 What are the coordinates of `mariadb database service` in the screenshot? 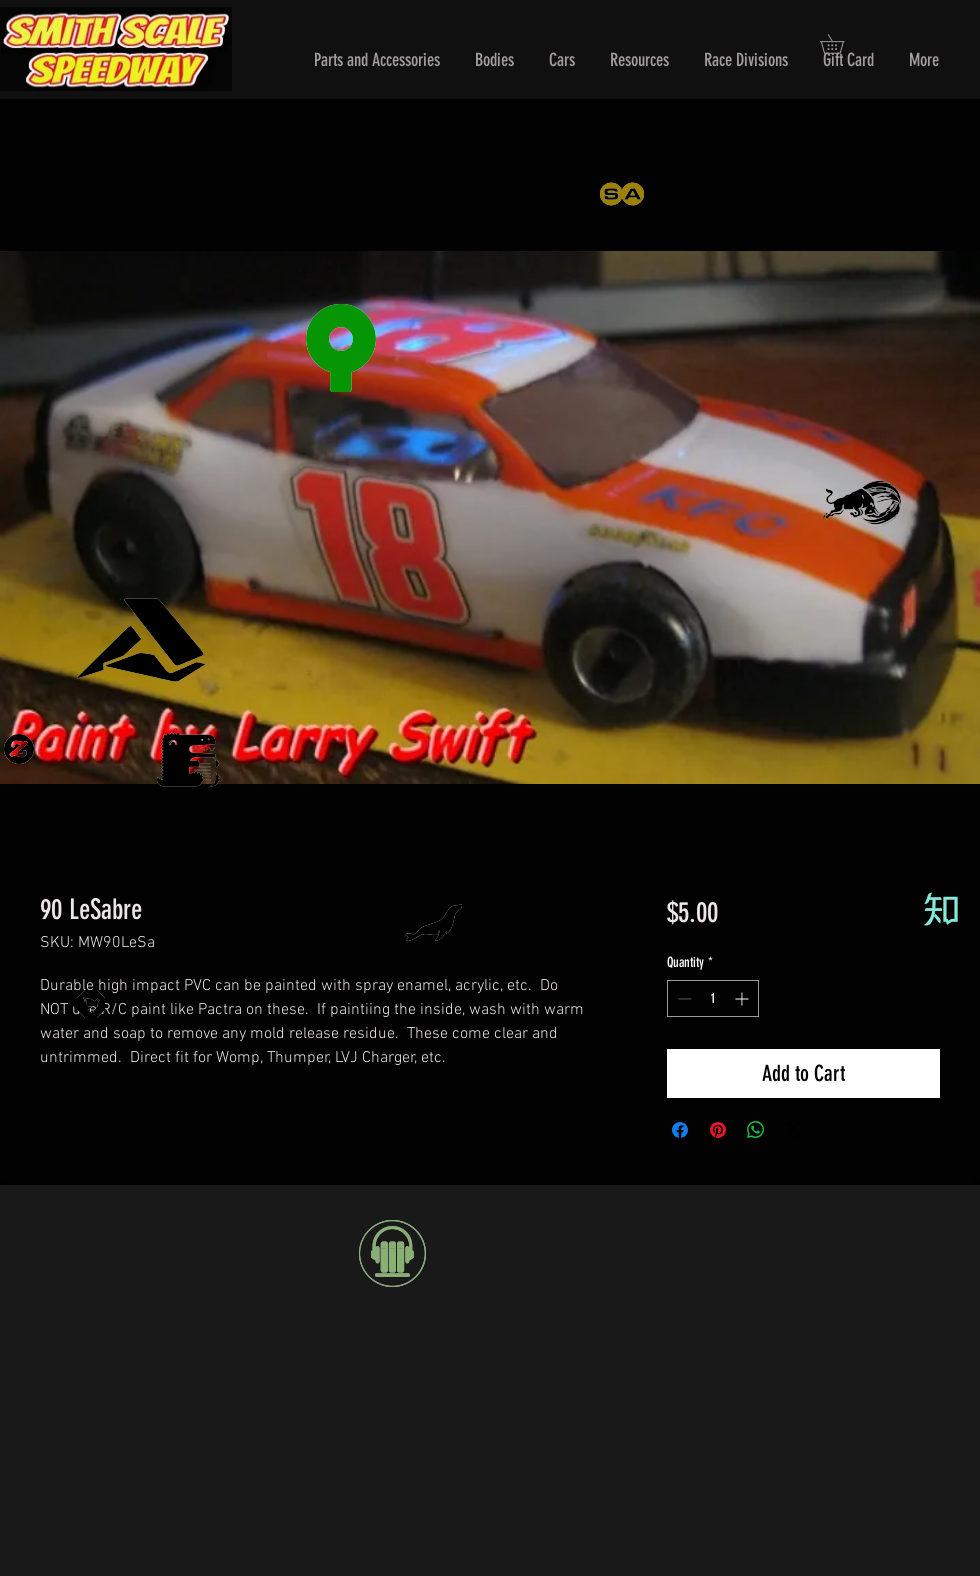 It's located at (433, 922).